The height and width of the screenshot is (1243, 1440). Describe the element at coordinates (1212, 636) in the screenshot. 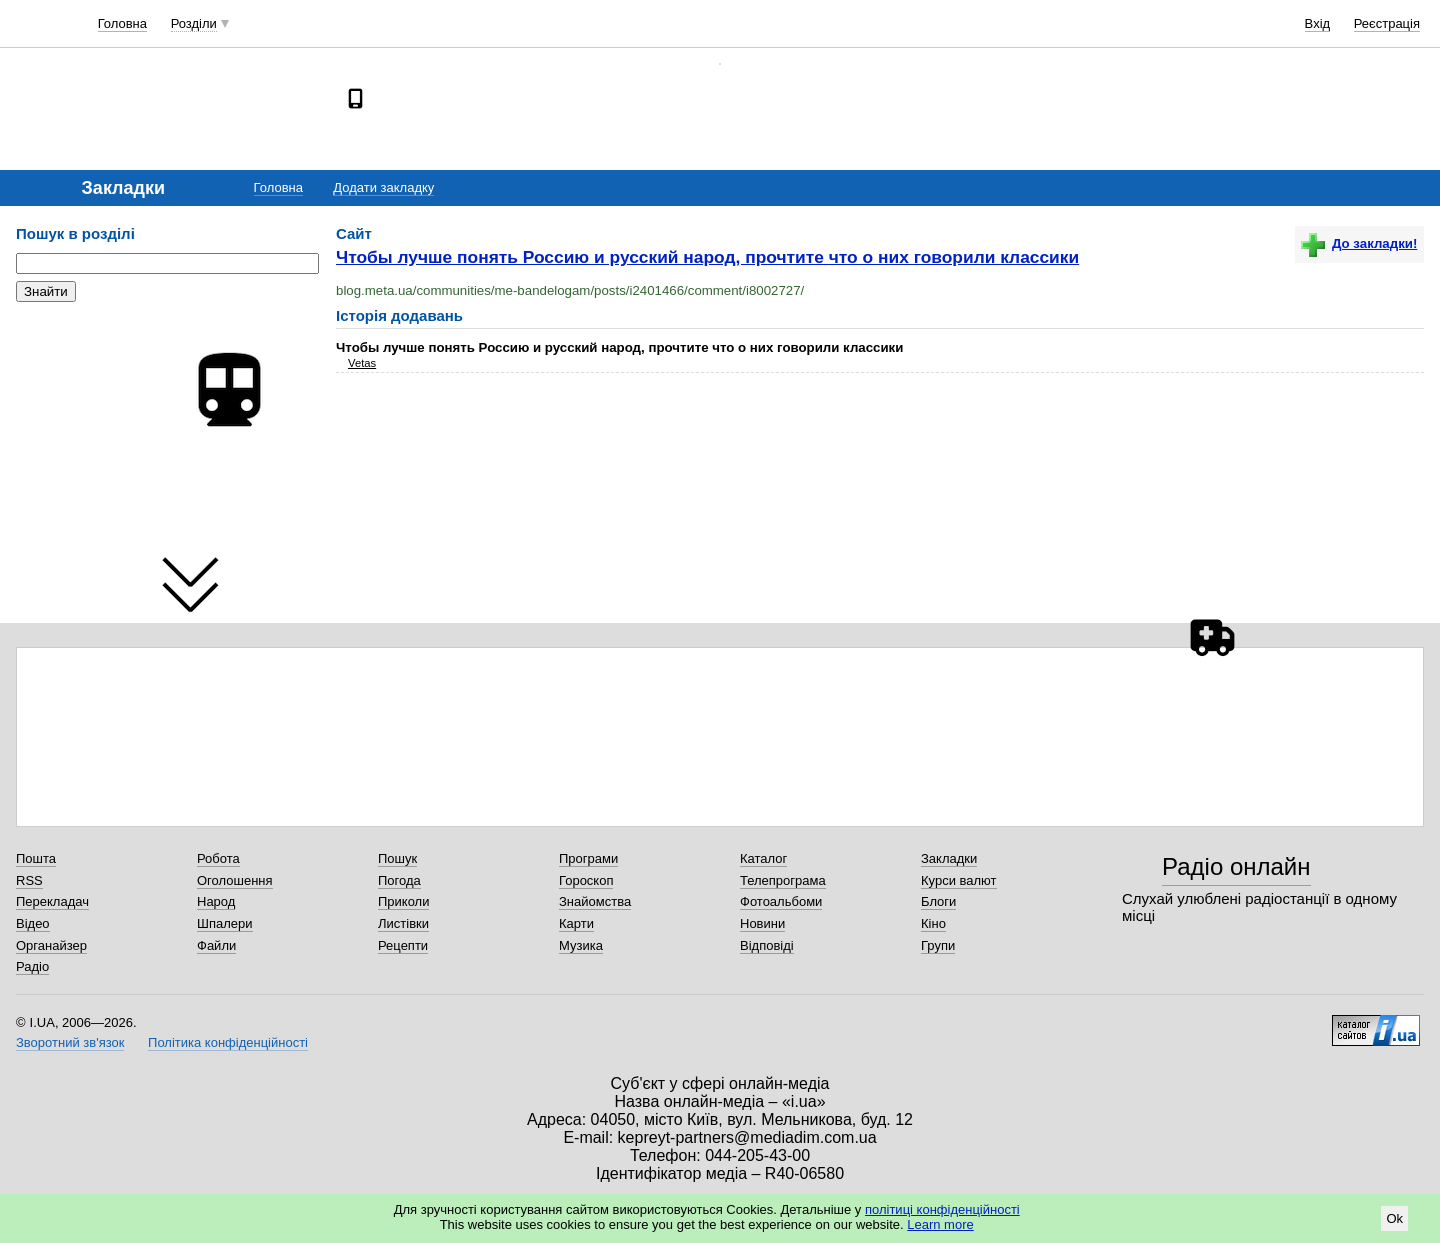

I see `request emergency medical services` at that location.